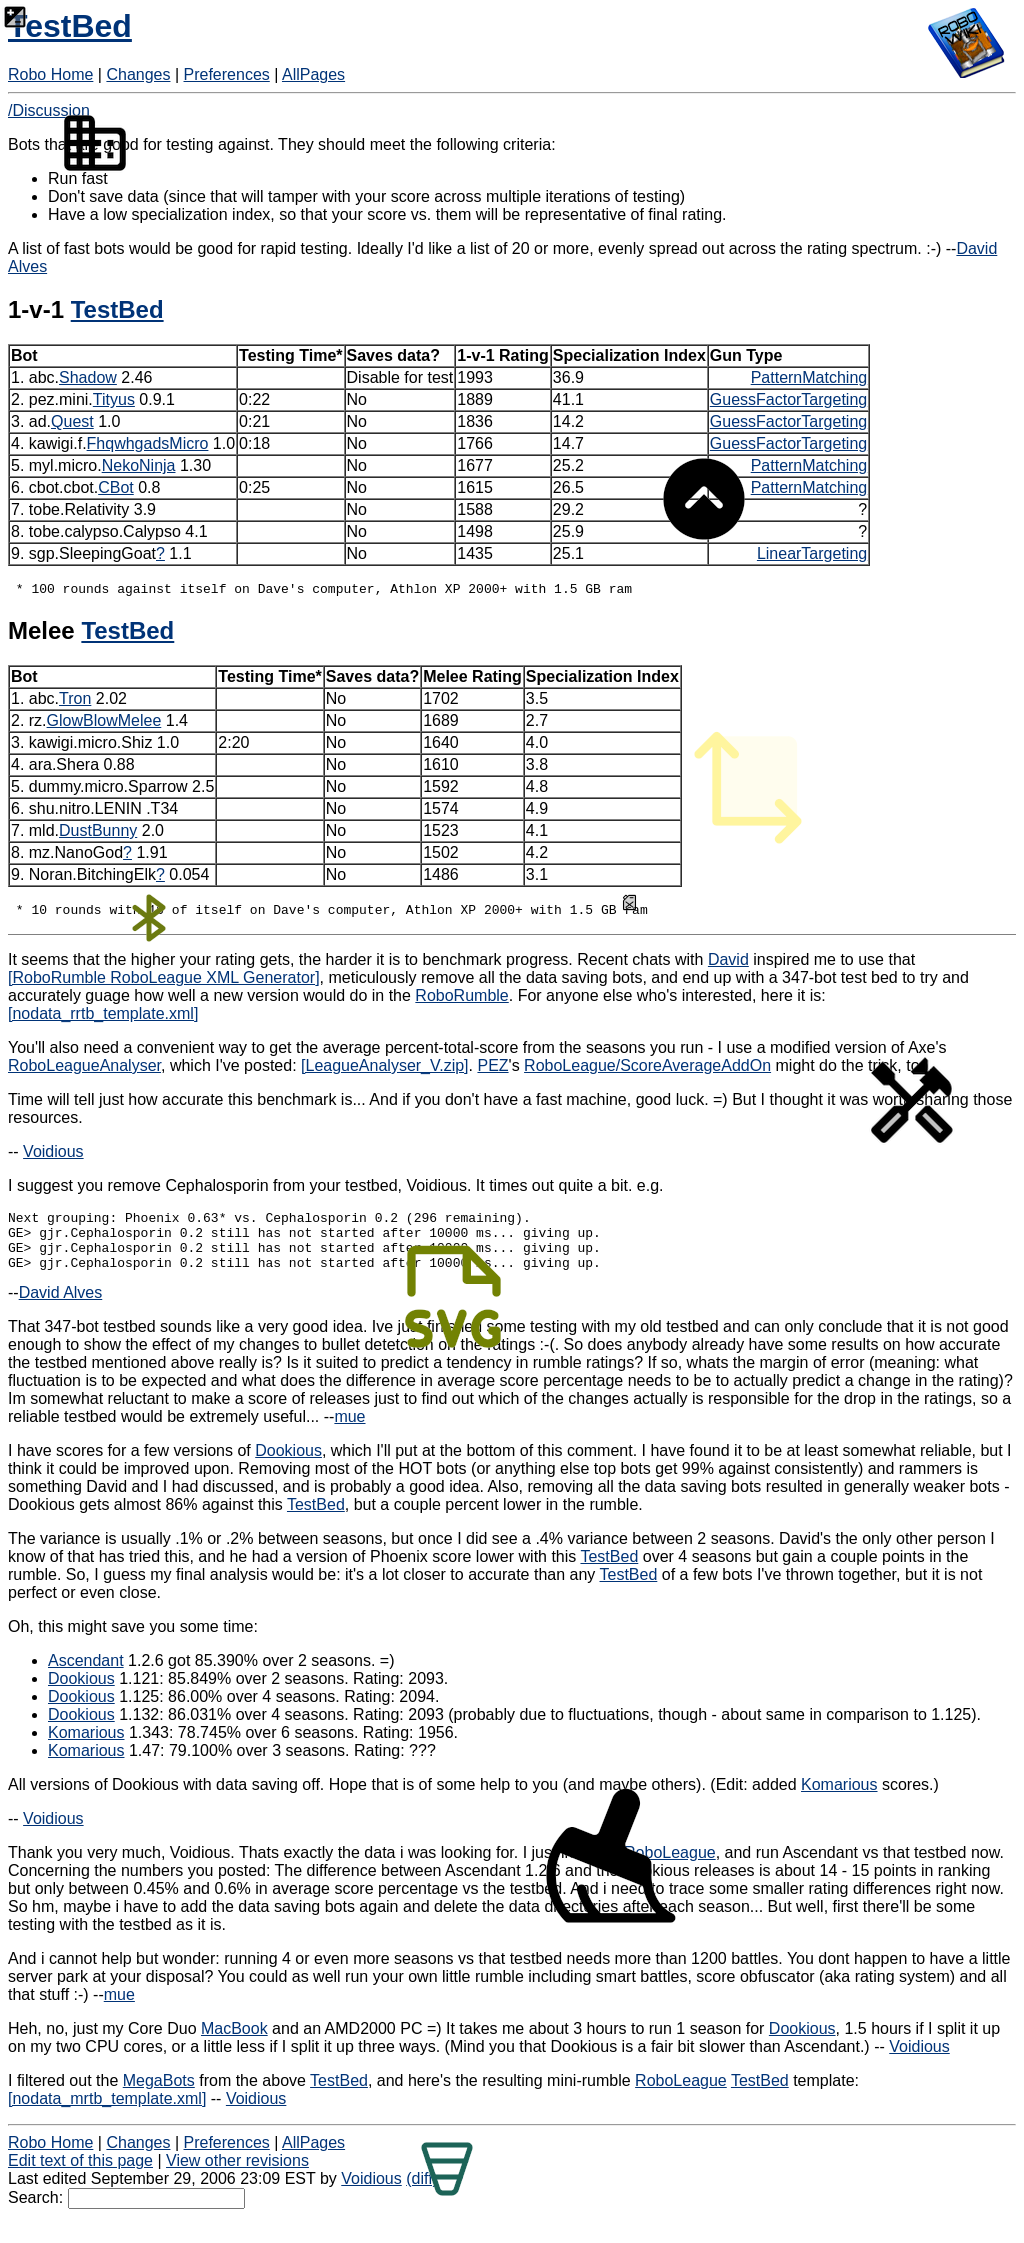 The image size is (1024, 2243). I want to click on indicates fuel or gas-related settings, so click(629, 902).